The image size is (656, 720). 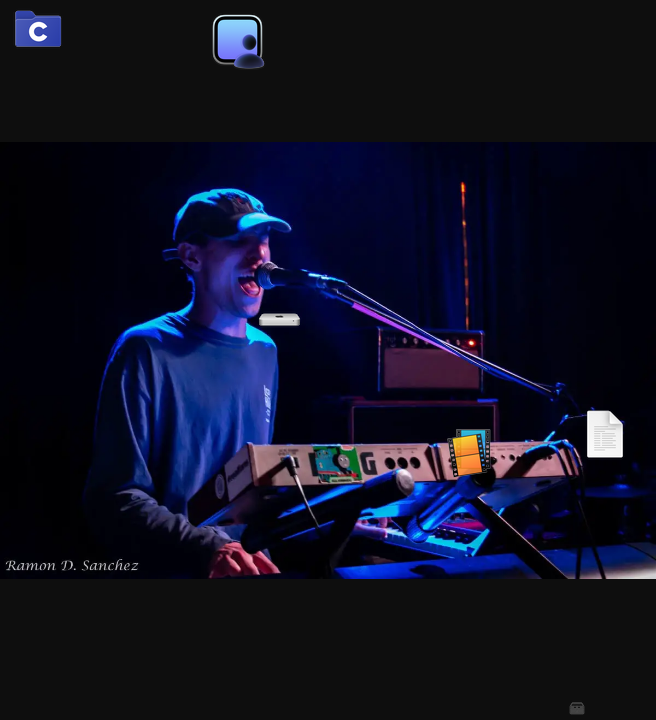 I want to click on represents a Mac mini device in system settings, so click(x=279, y=313).